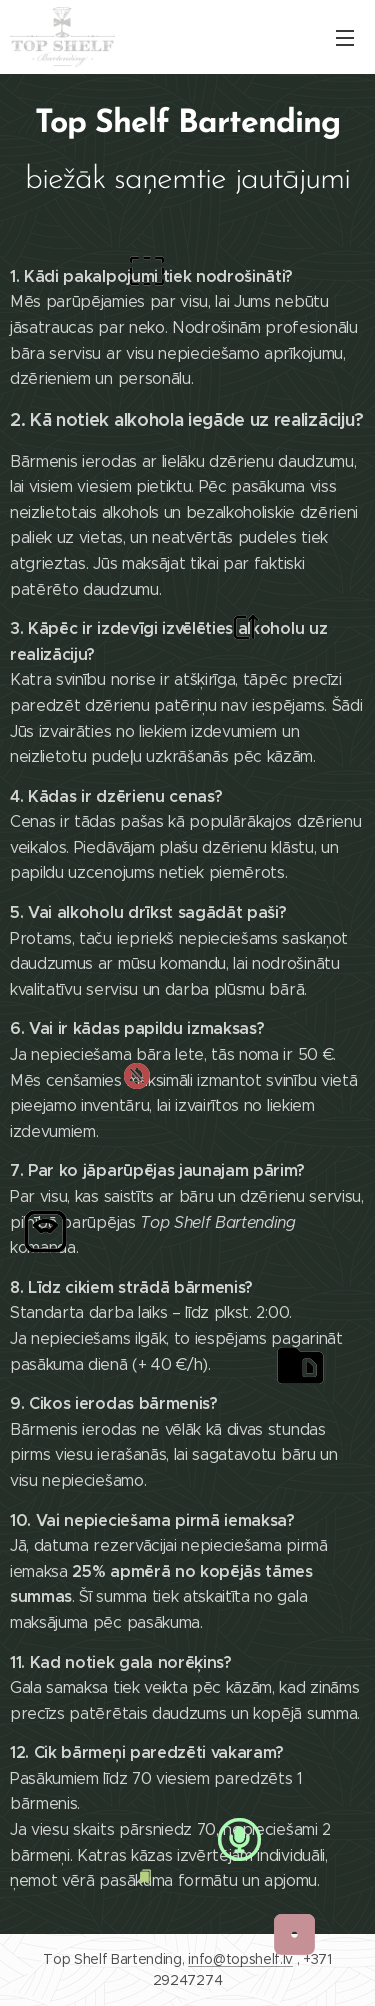 This screenshot has height=2006, width=375. What do you see at coordinates (300, 1365) in the screenshot?
I see `access saved code snippets` at bounding box center [300, 1365].